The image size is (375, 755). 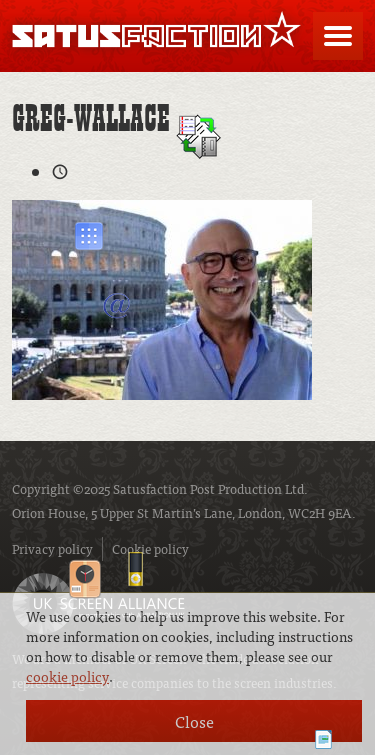 I want to click on convert between chinese text formats, so click(x=198, y=136).